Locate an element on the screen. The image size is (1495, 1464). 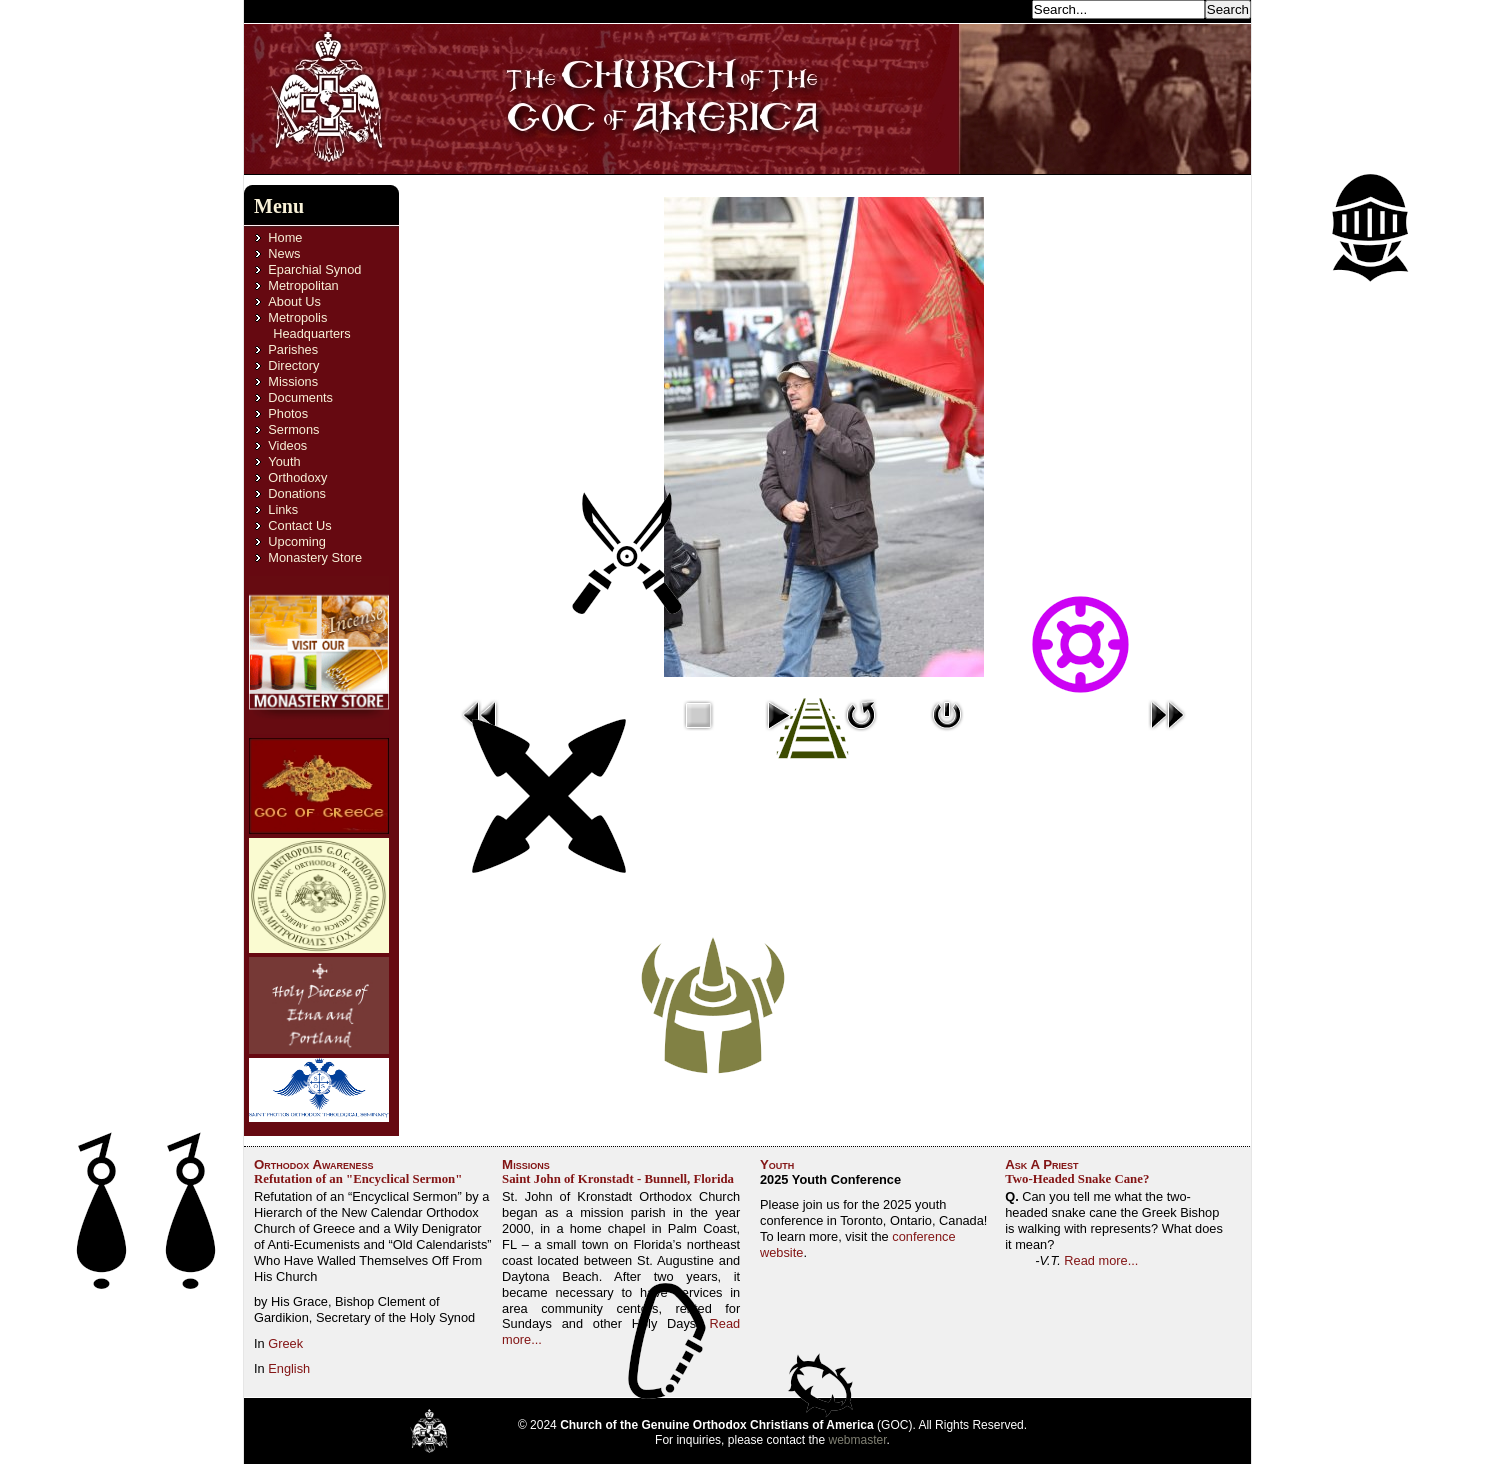
browse or select earring accessories is located at coordinates (146, 1210).